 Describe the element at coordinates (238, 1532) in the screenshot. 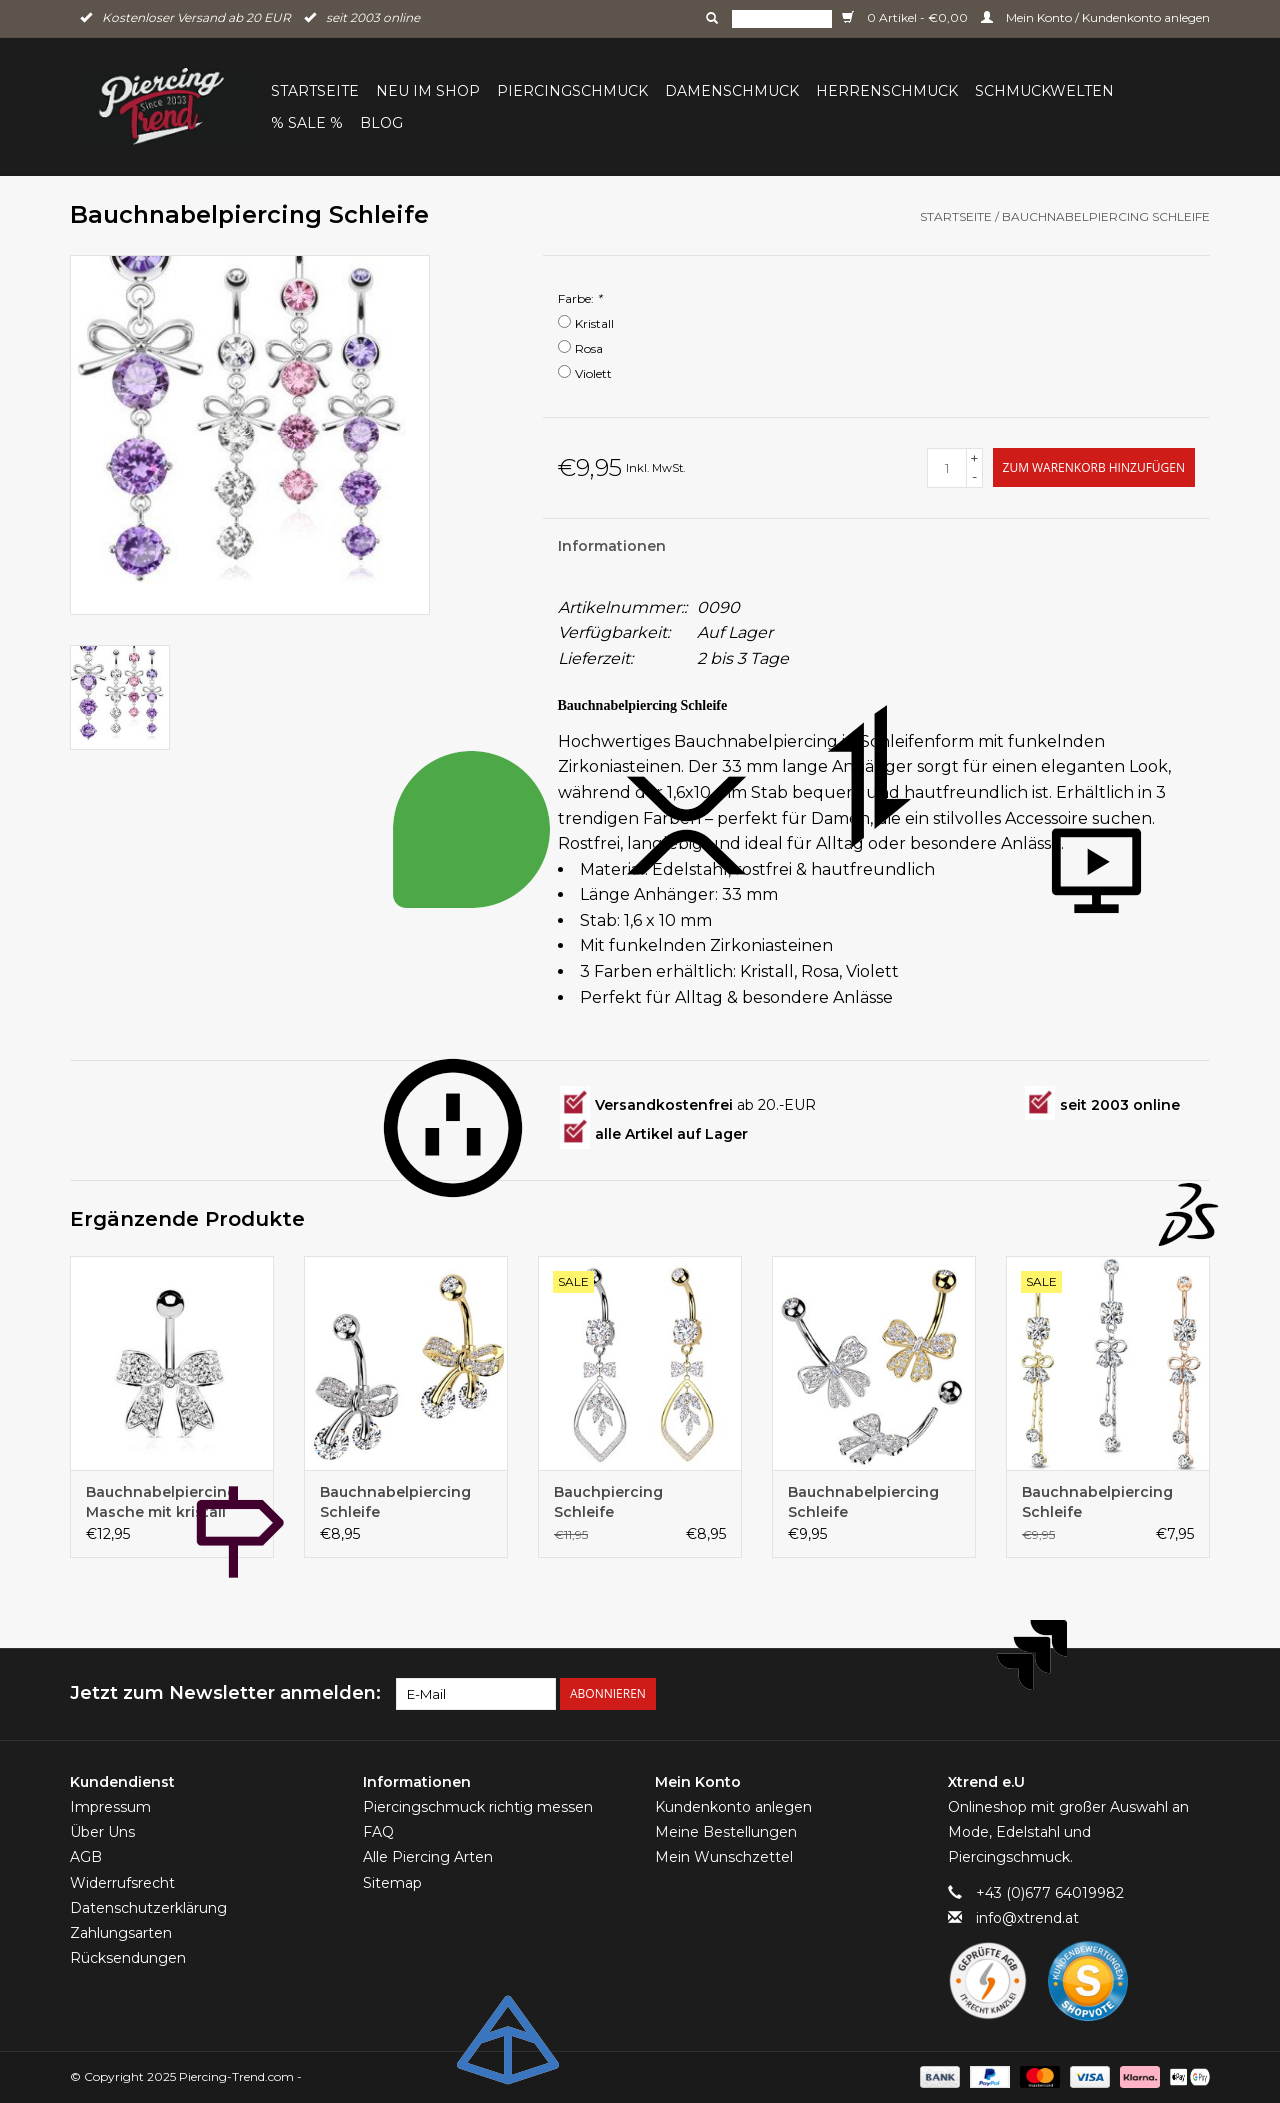

I see `get directions or navigate to a destination` at that location.